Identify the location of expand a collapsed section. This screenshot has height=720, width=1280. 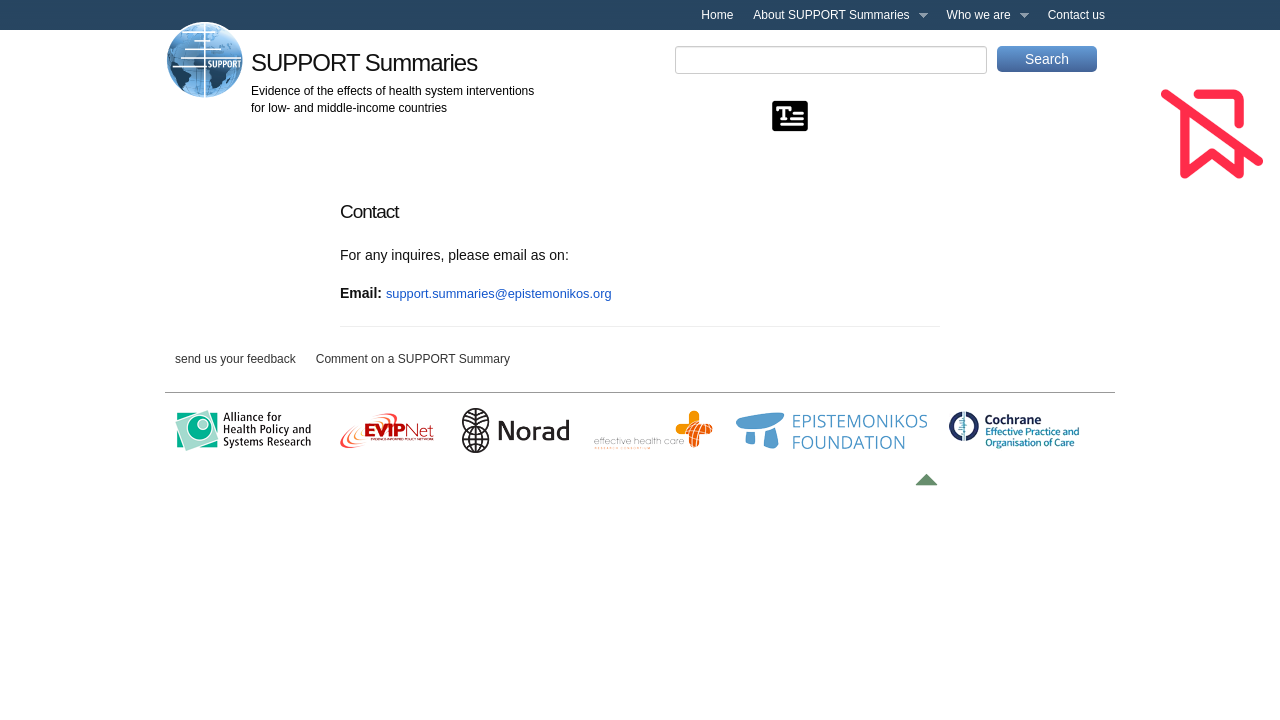
(926, 479).